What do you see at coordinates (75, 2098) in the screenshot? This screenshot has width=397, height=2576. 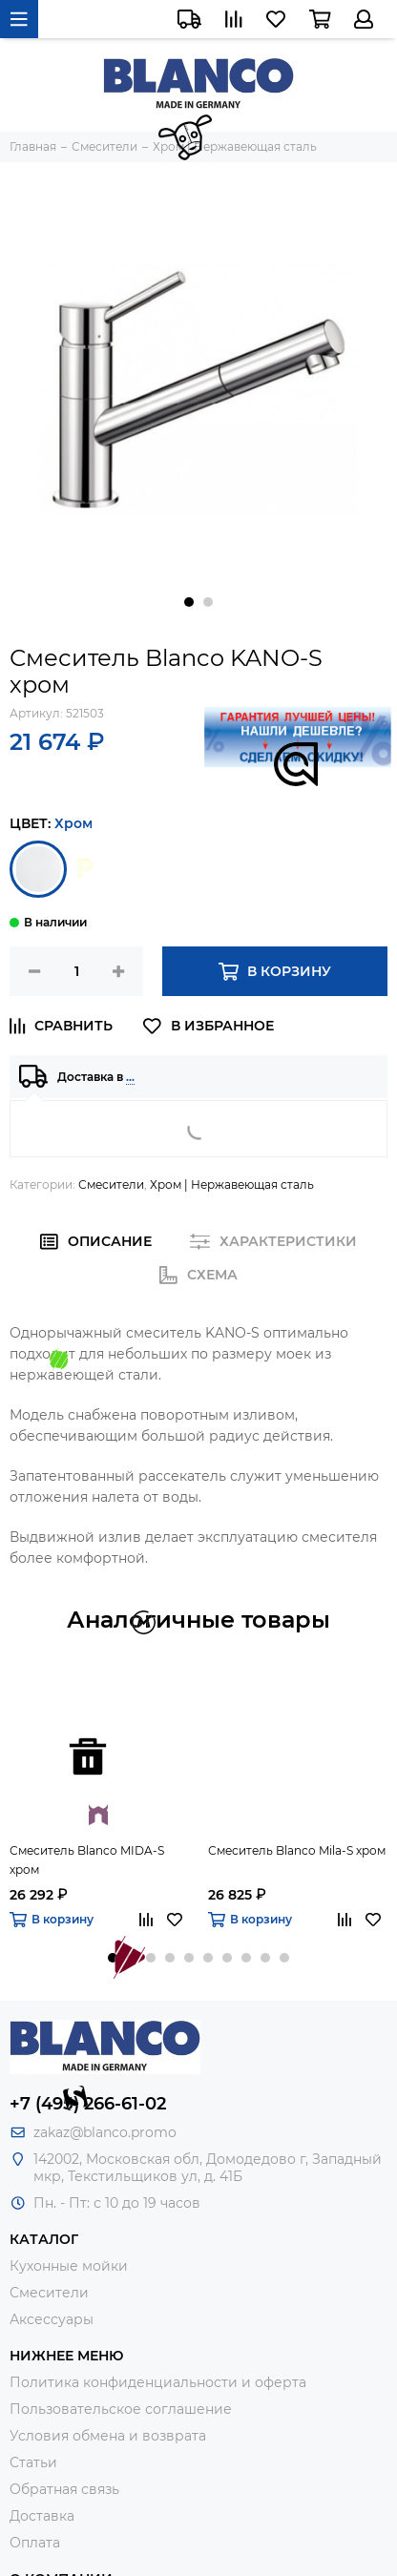 I see `visit smashing magazine website` at bounding box center [75, 2098].